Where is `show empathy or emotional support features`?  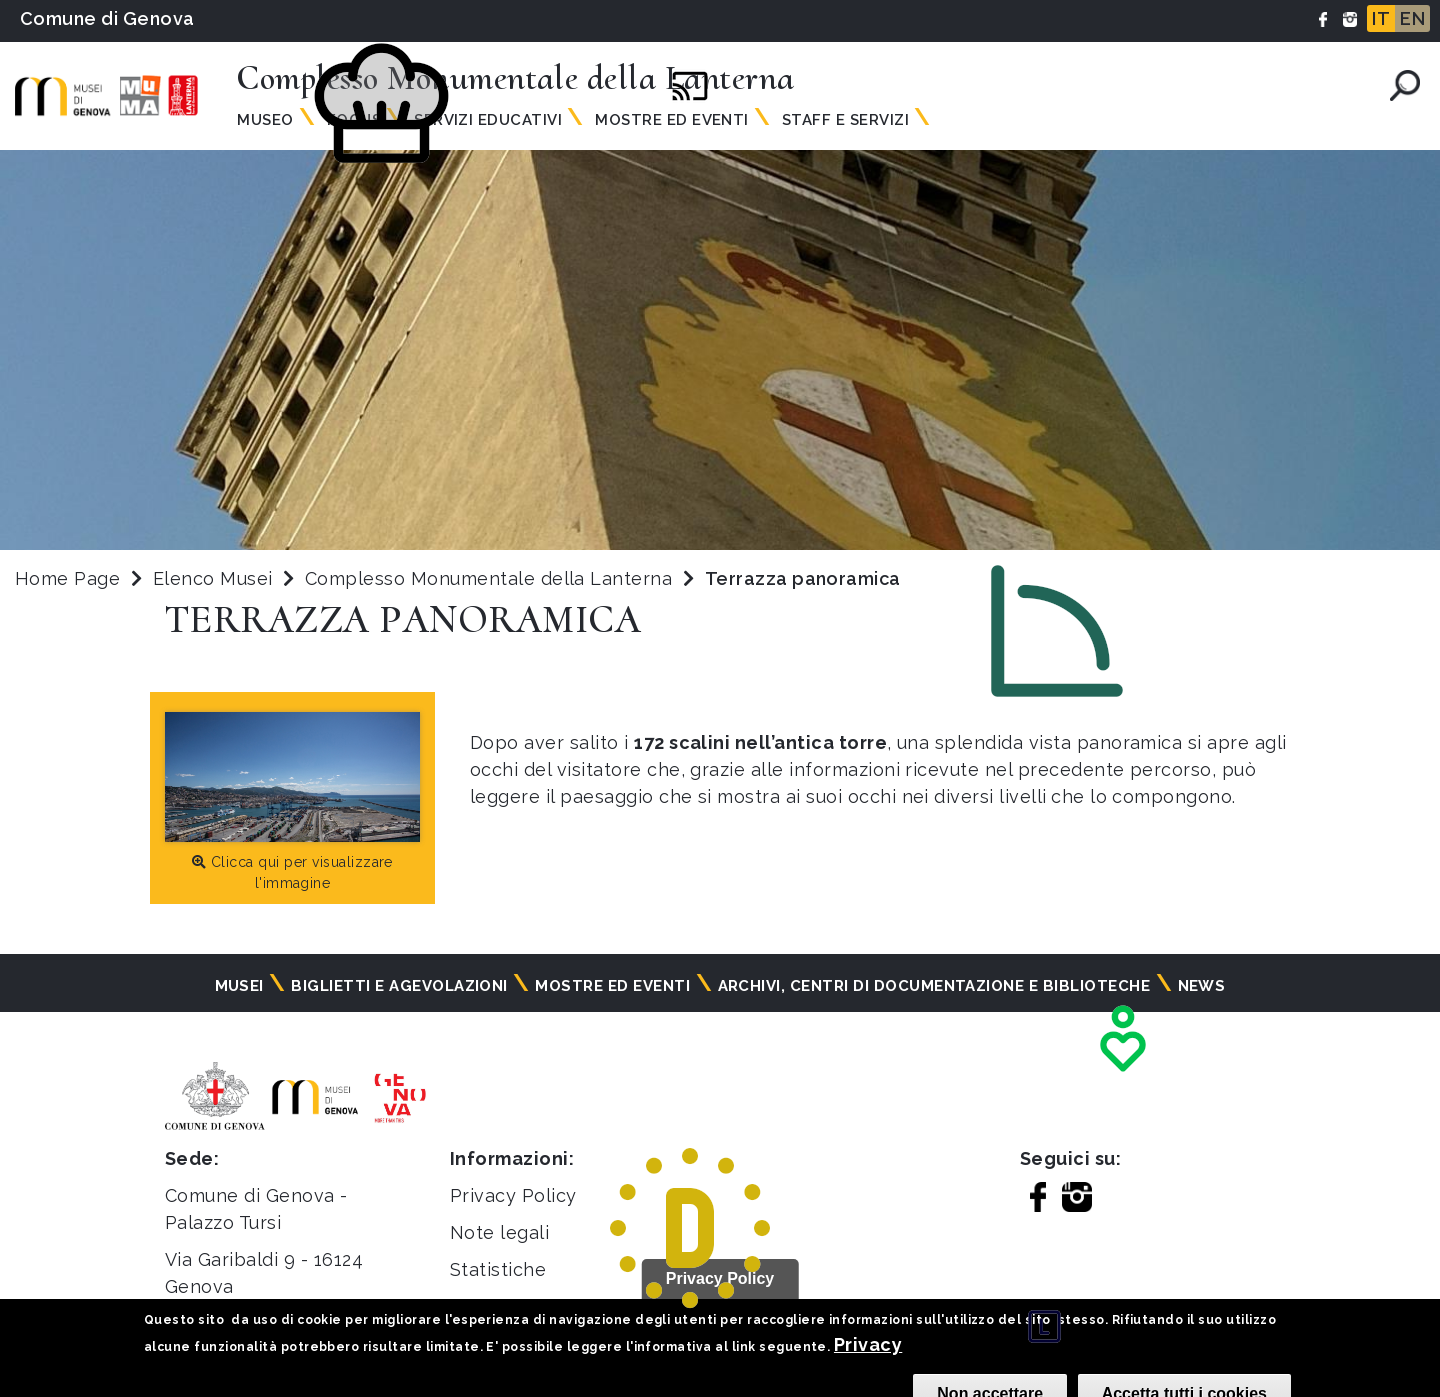
show empathy or emotional support features is located at coordinates (1123, 1038).